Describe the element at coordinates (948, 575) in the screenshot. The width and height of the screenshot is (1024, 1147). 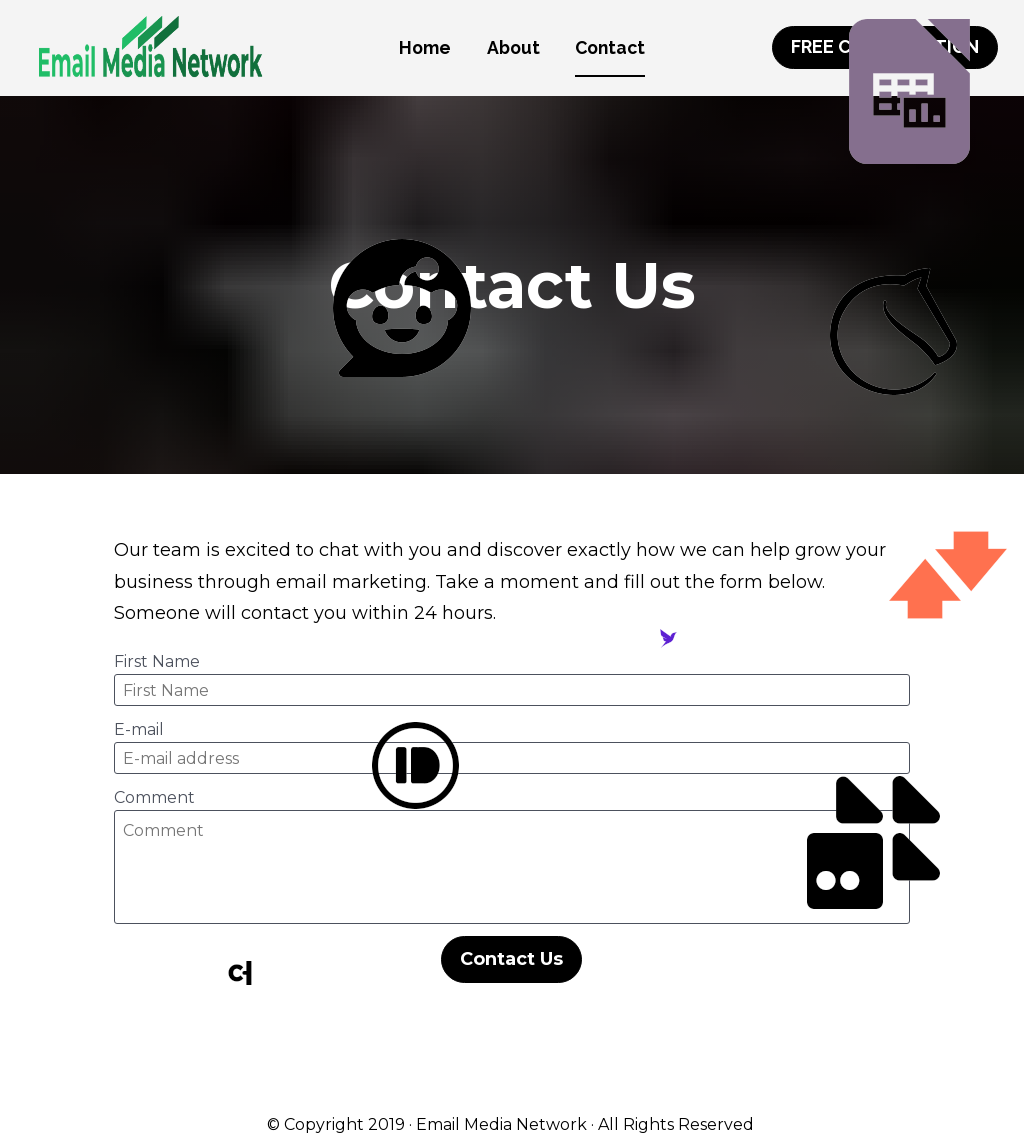
I see `betfair logo` at that location.